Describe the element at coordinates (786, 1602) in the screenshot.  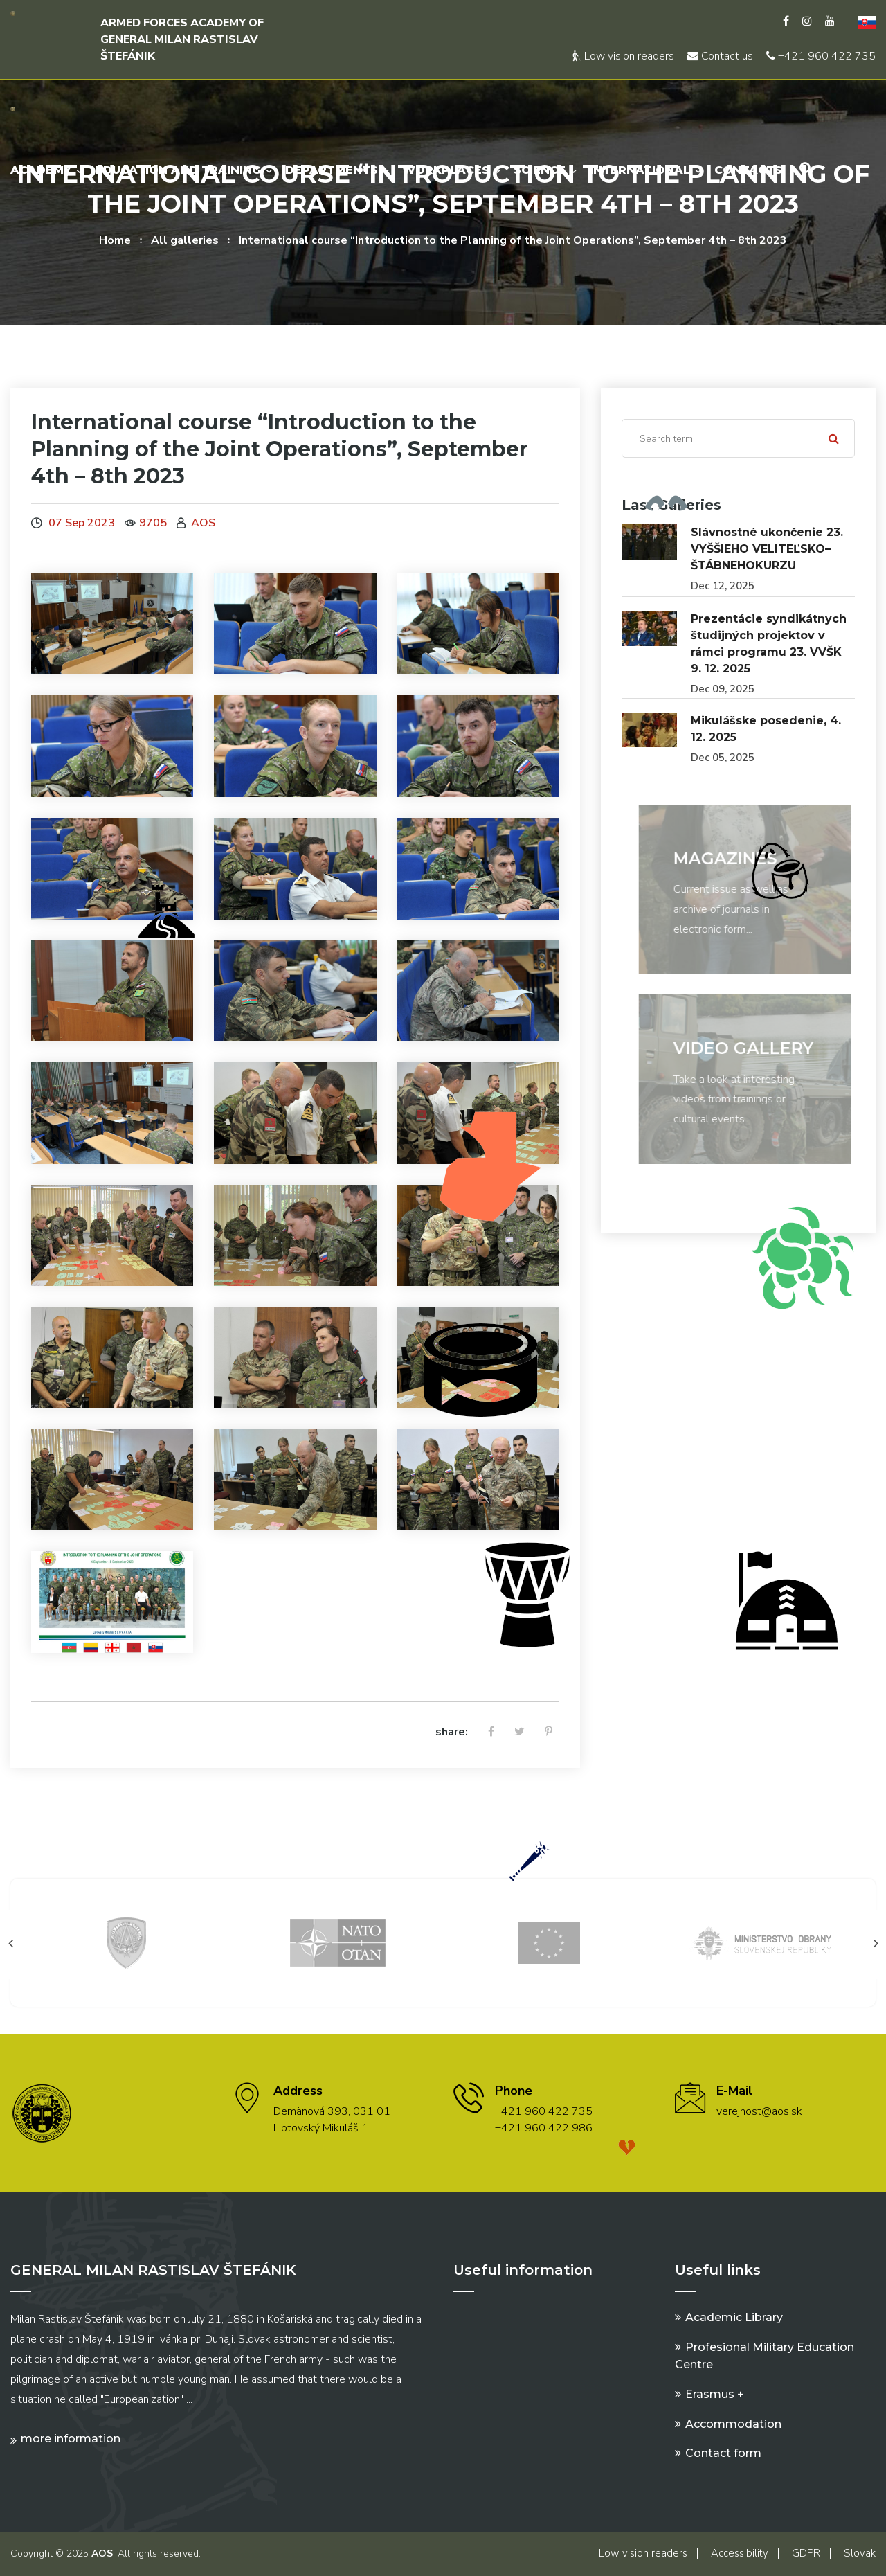
I see `access military barracks or troop housing` at that location.